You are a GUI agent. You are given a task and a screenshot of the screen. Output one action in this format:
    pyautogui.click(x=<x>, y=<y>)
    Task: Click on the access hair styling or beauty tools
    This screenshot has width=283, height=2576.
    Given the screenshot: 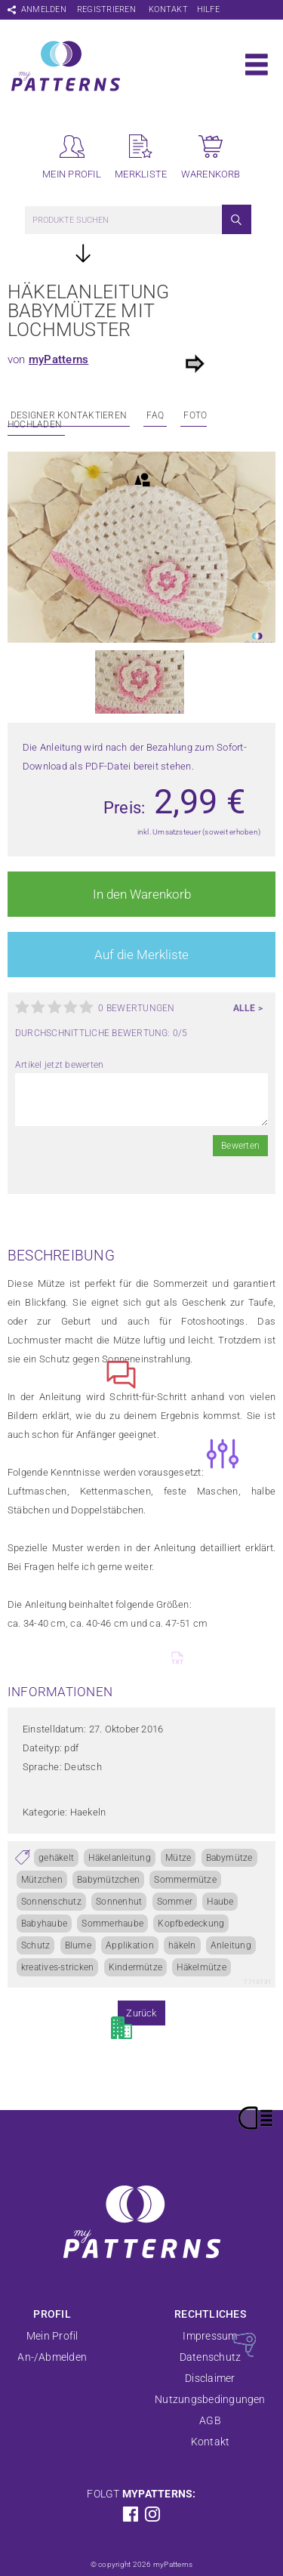 What is the action you would take?
    pyautogui.click(x=245, y=2343)
    